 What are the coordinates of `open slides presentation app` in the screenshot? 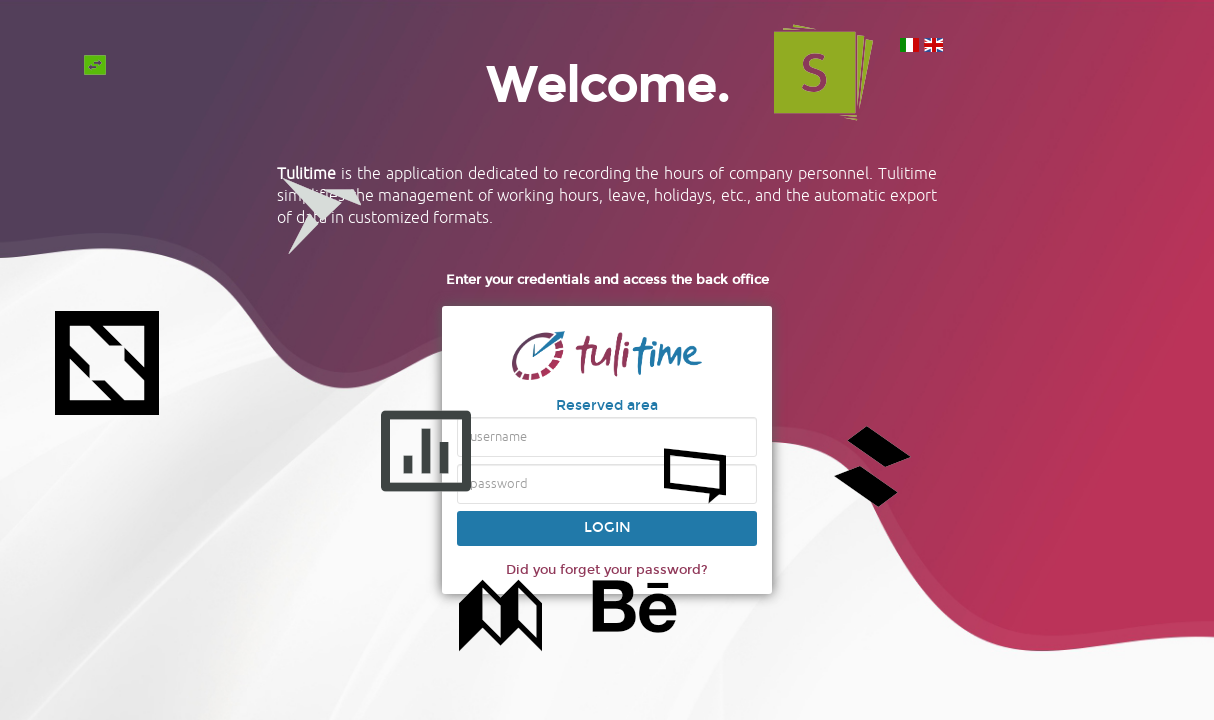 It's located at (823, 72).